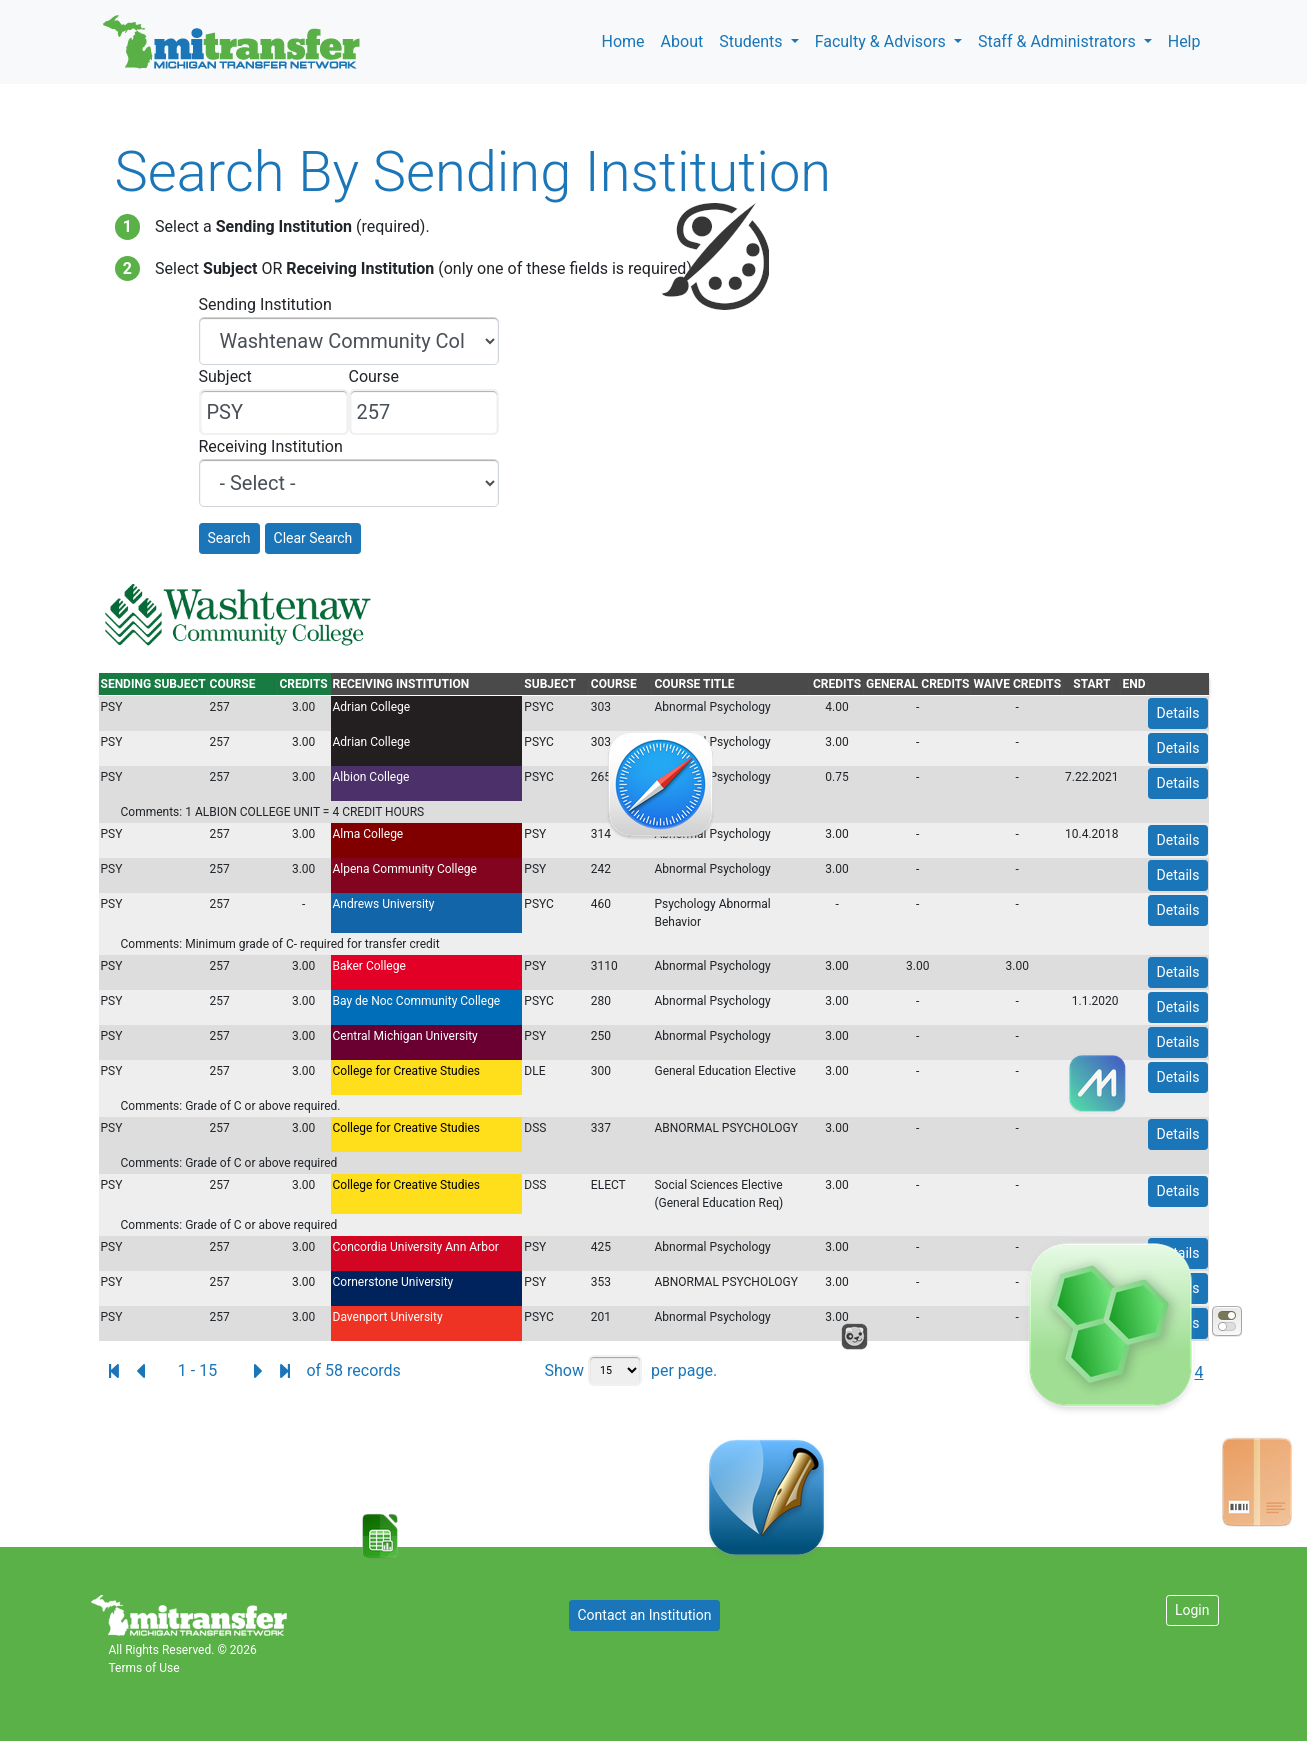 The height and width of the screenshot is (1741, 1307). What do you see at coordinates (660, 784) in the screenshot?
I see `open Safari web browser` at bounding box center [660, 784].